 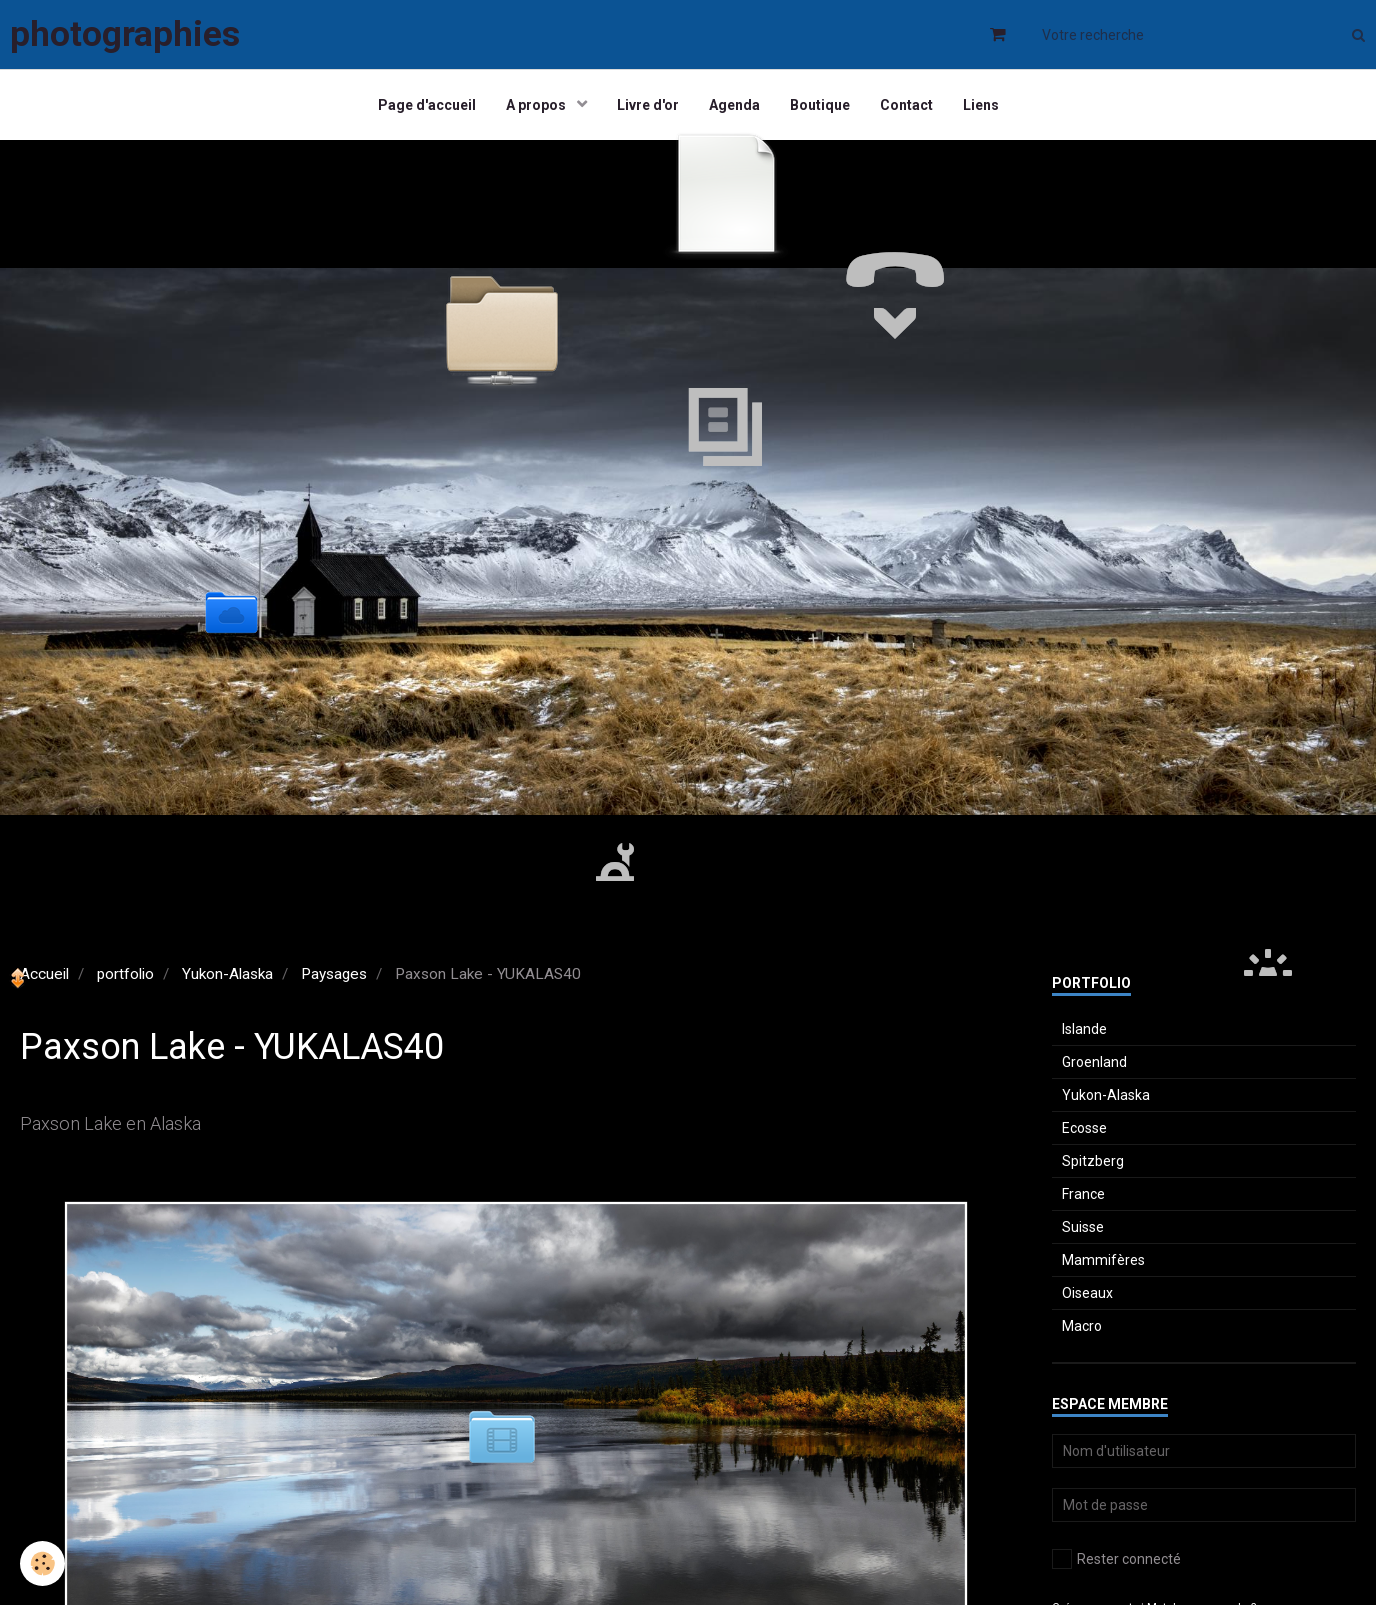 What do you see at coordinates (1268, 964) in the screenshot?
I see `adjust keyboard backlight brightness` at bounding box center [1268, 964].